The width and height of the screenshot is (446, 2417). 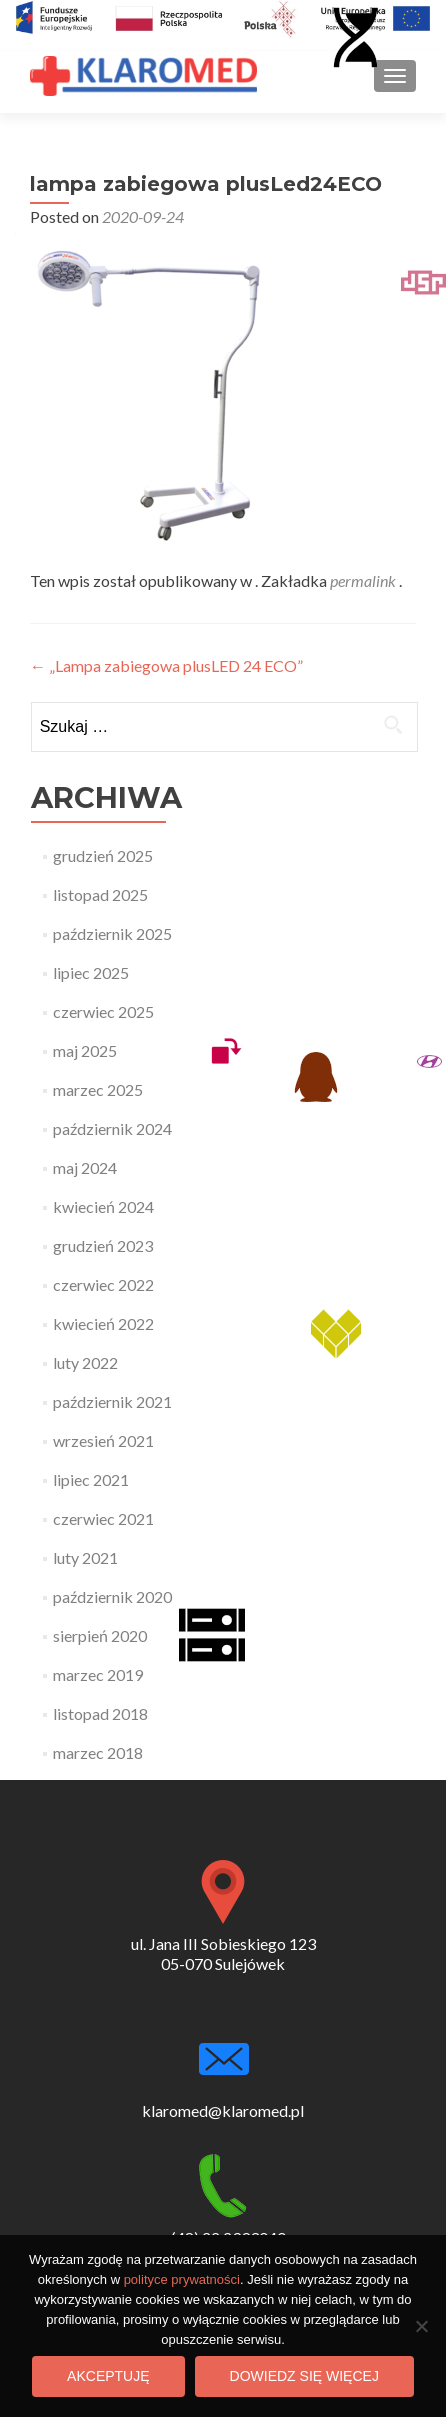 What do you see at coordinates (429, 1061) in the screenshot?
I see `Hyundai brand logo` at bounding box center [429, 1061].